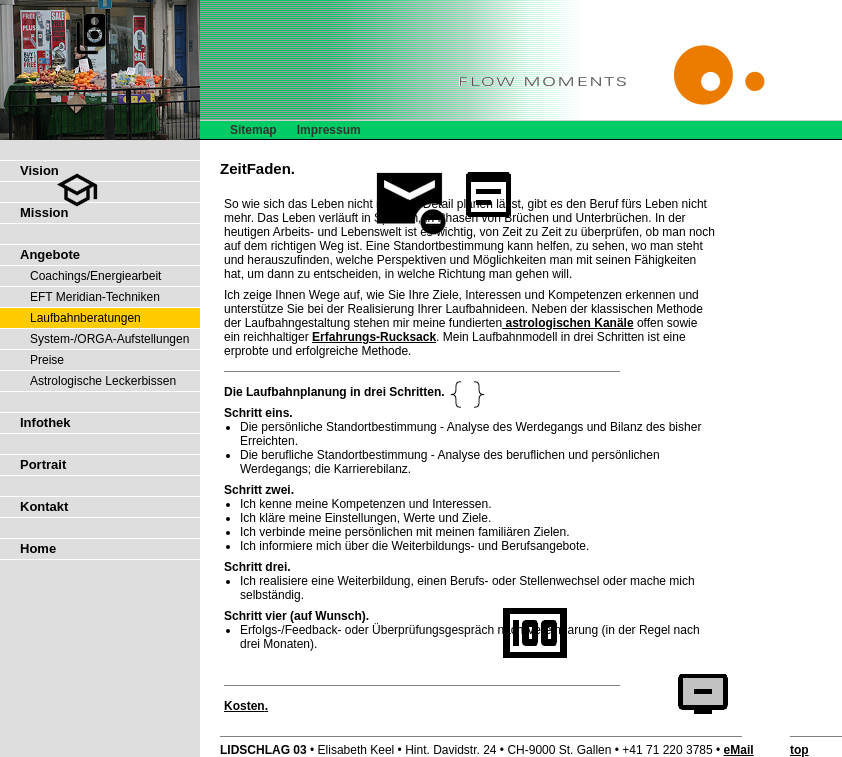  What do you see at coordinates (91, 34) in the screenshot?
I see `access speaker group settings` at bounding box center [91, 34].